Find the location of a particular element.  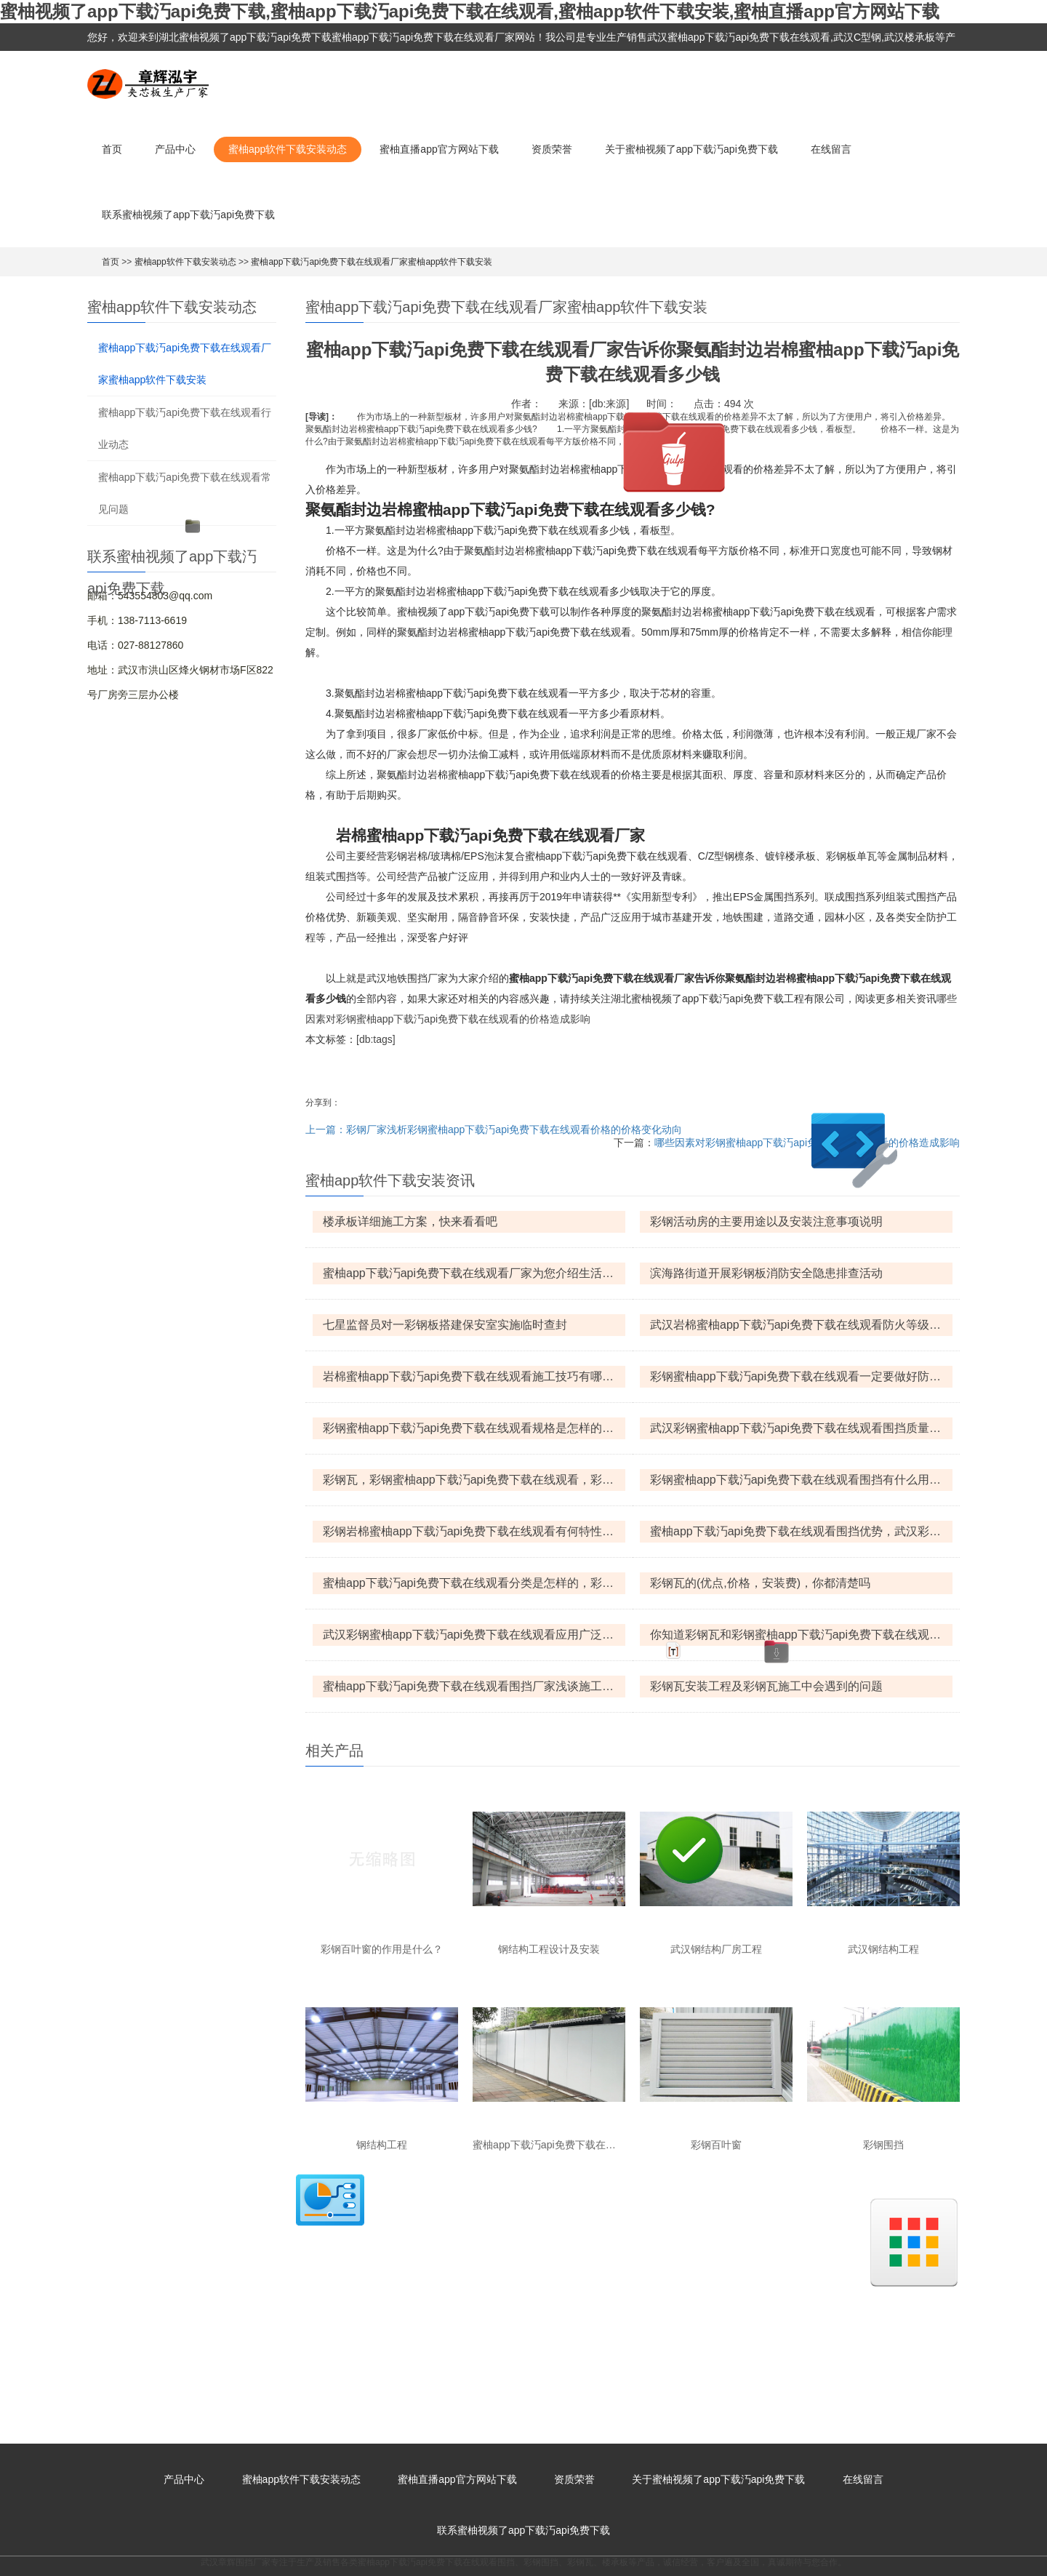

open remote tools application is located at coordinates (854, 1147).